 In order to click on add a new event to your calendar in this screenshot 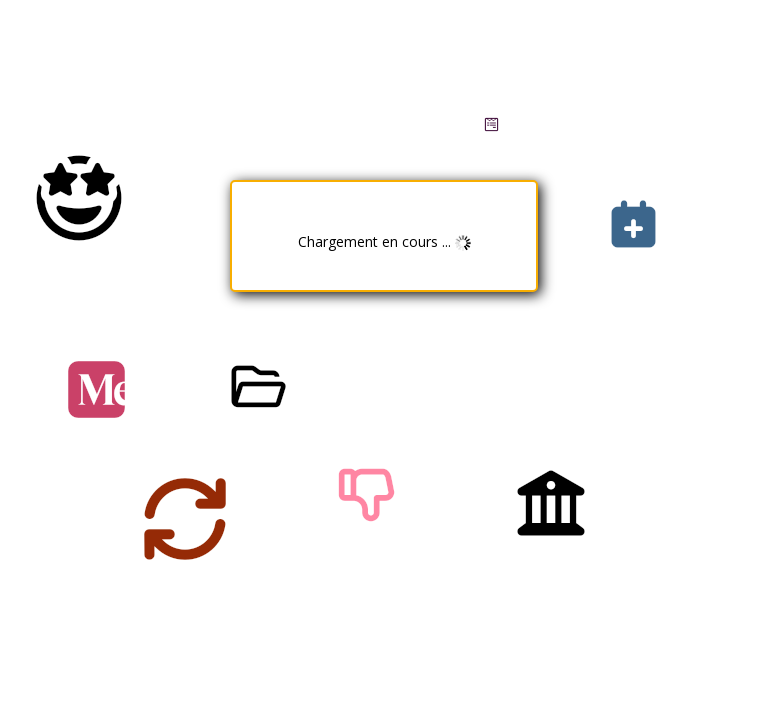, I will do `click(633, 225)`.